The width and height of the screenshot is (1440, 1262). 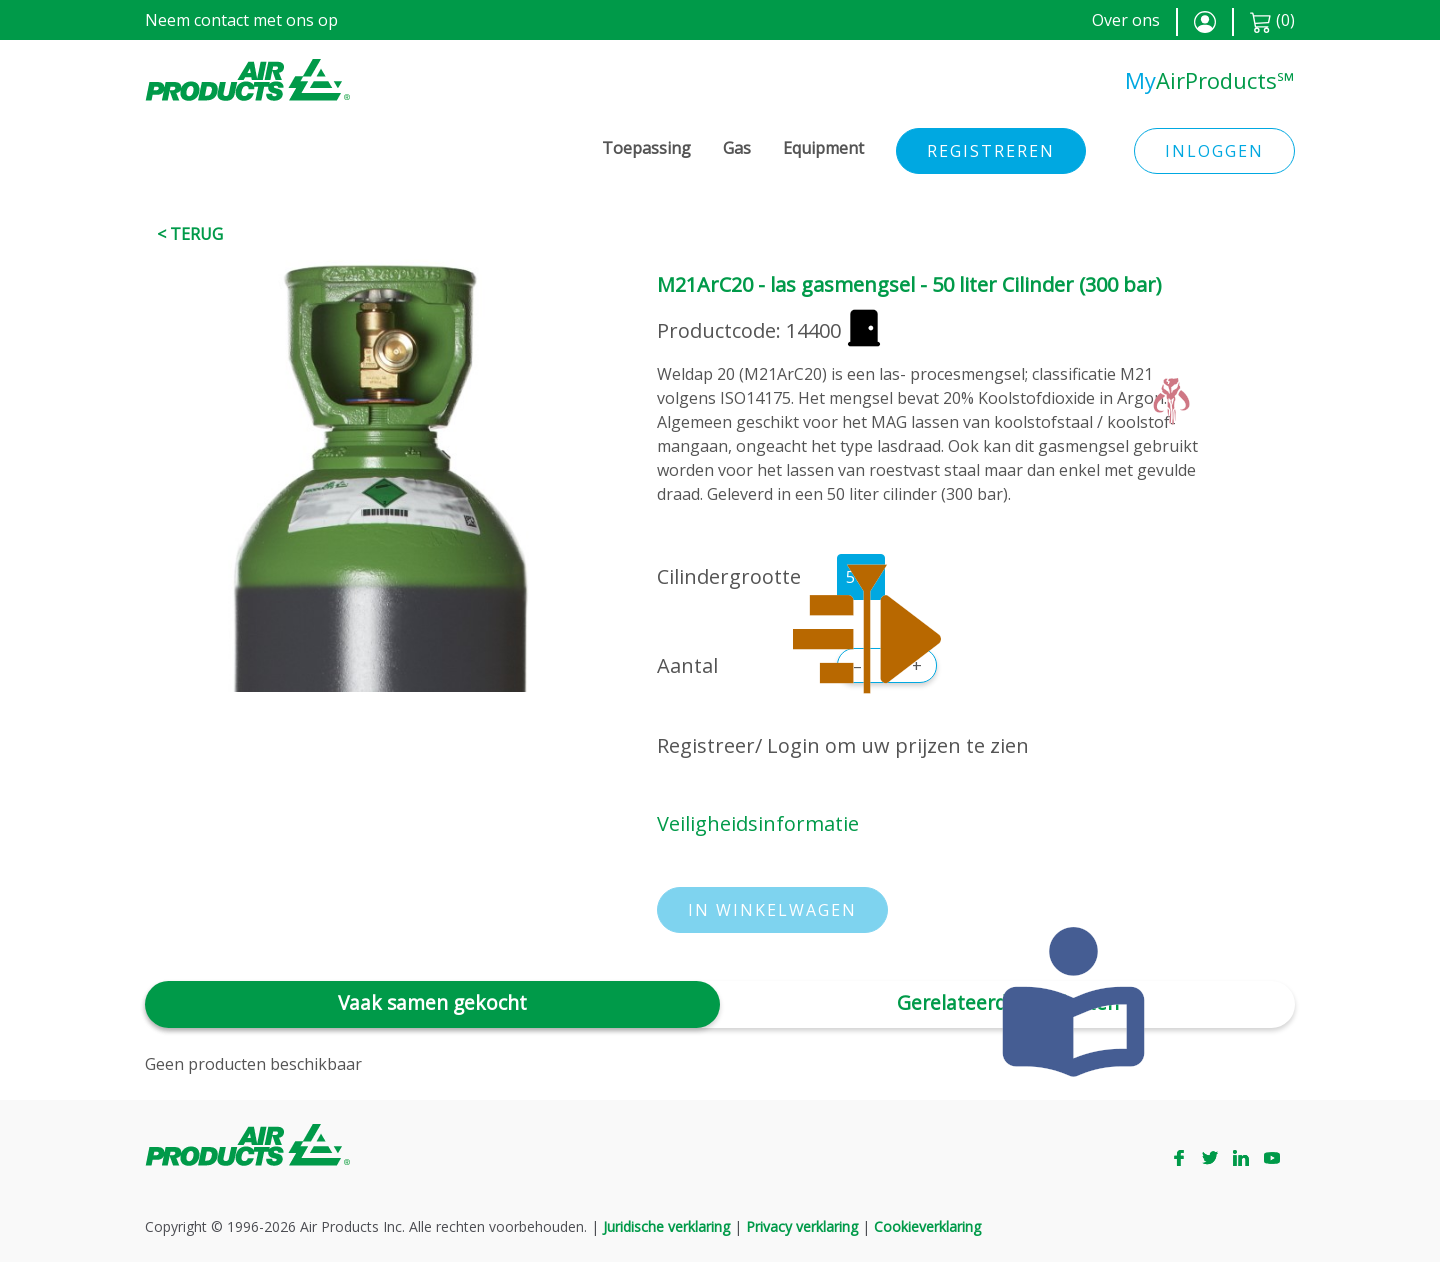 What do you see at coordinates (867, 629) in the screenshot?
I see `open kdenlive video editor` at bounding box center [867, 629].